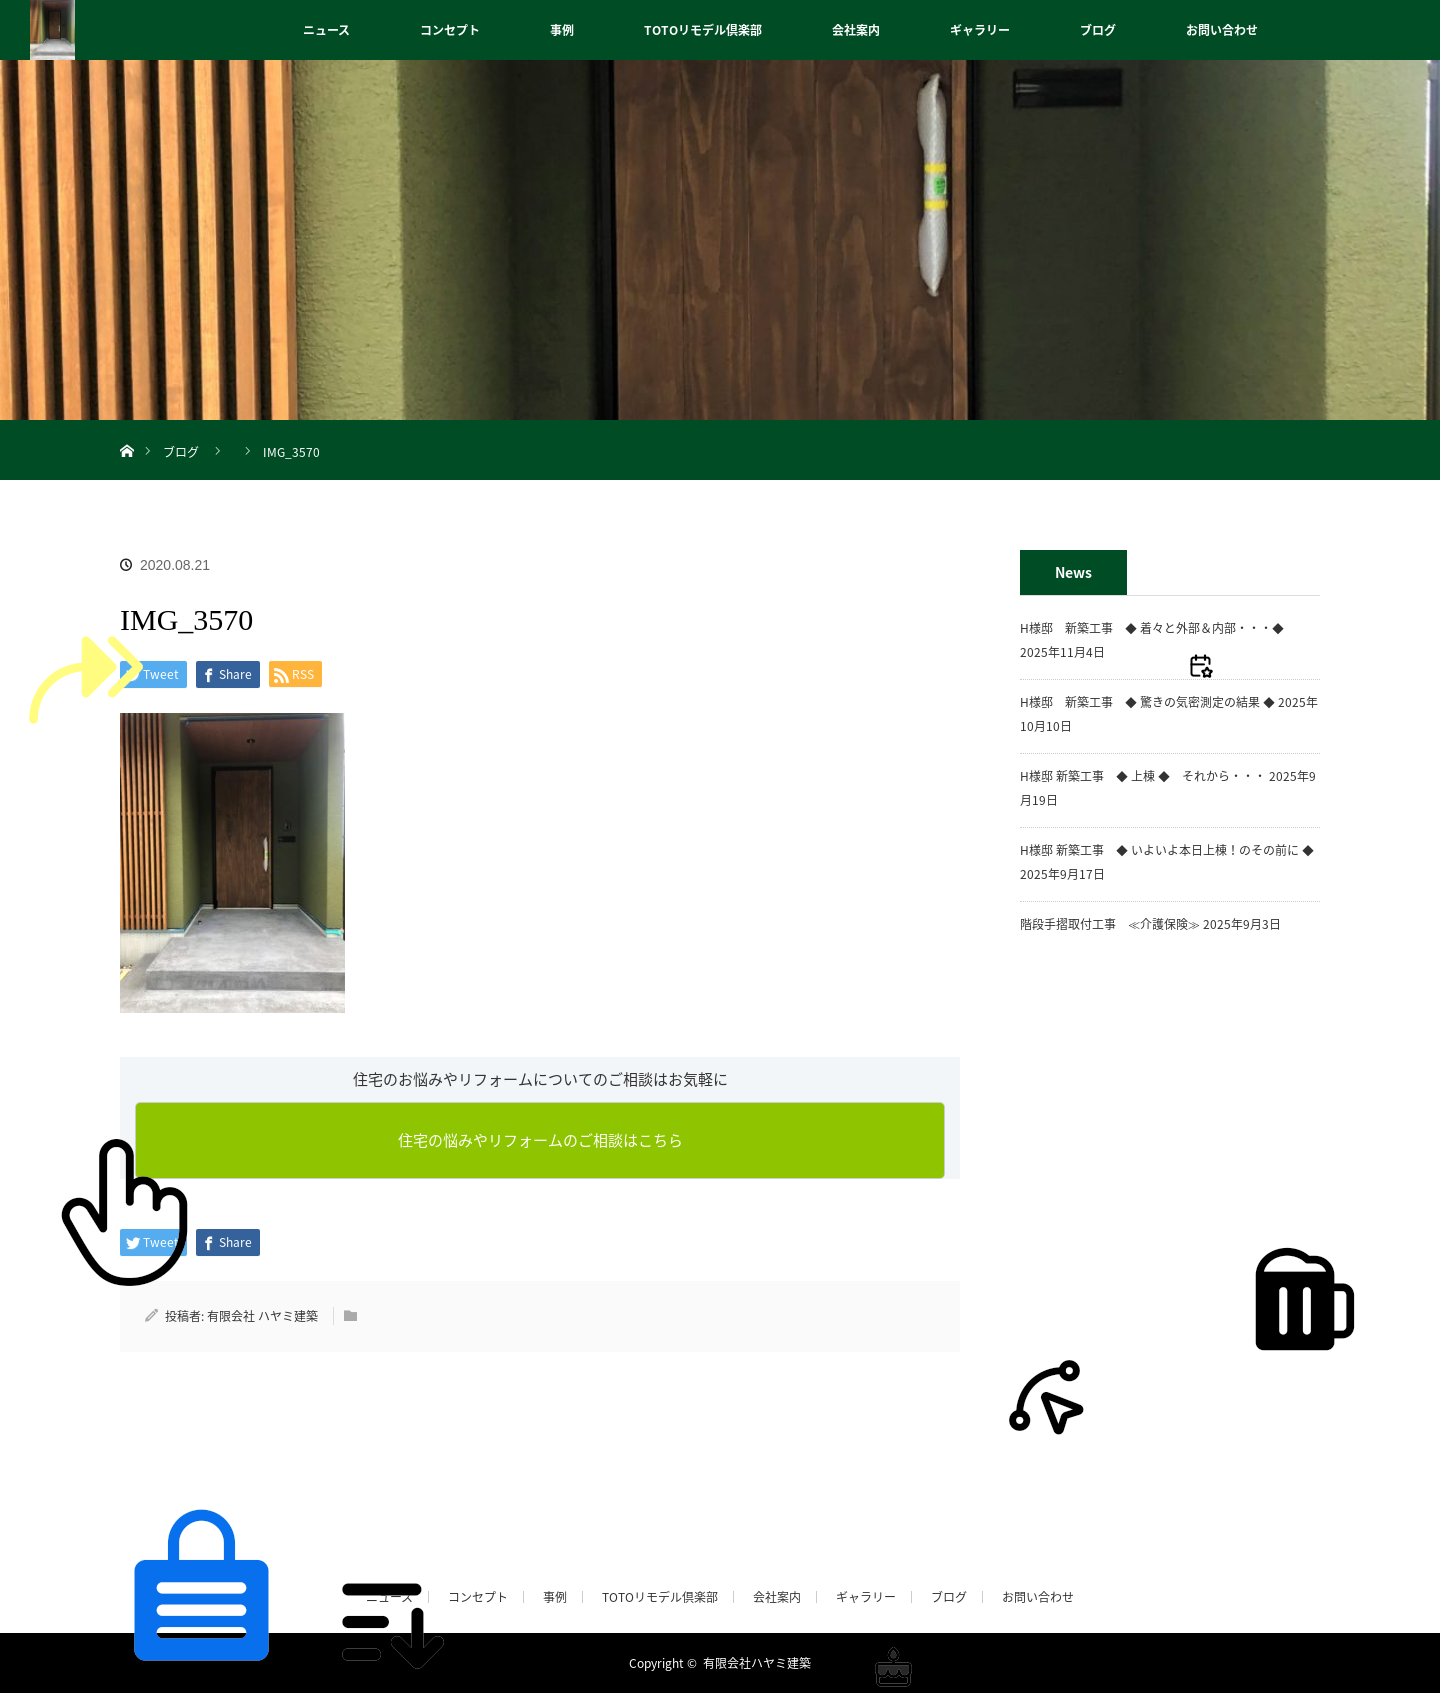  What do you see at coordinates (389, 1622) in the screenshot?
I see `sort items in ascending order` at bounding box center [389, 1622].